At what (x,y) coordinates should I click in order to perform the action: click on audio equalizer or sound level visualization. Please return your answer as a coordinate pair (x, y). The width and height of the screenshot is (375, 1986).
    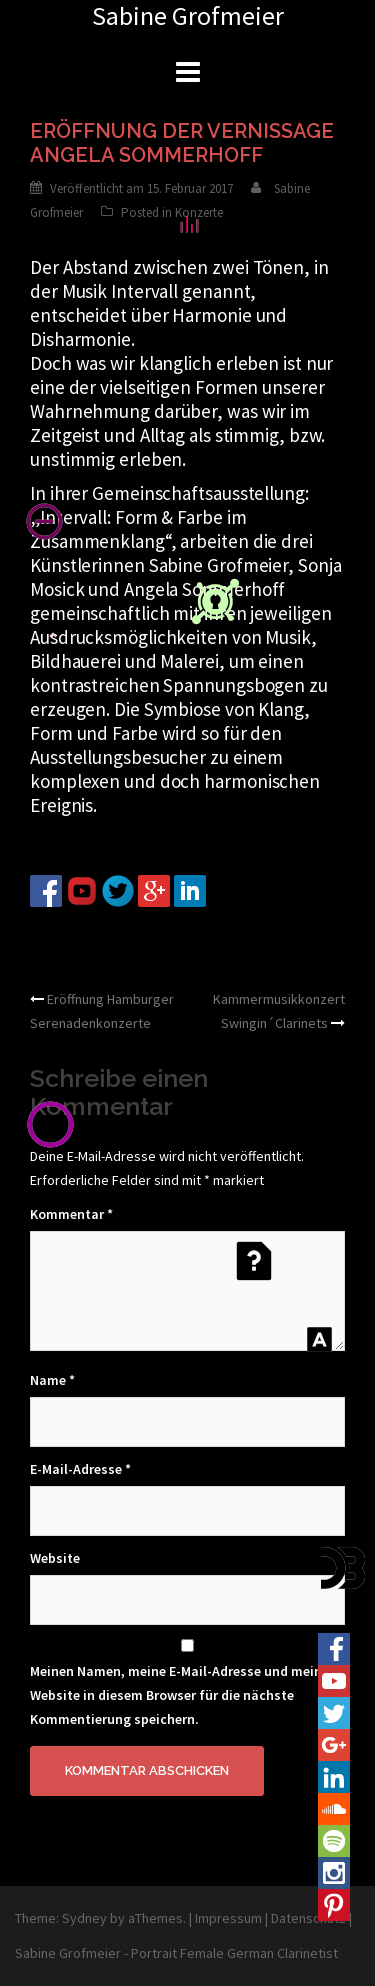
    Looking at the image, I should click on (189, 224).